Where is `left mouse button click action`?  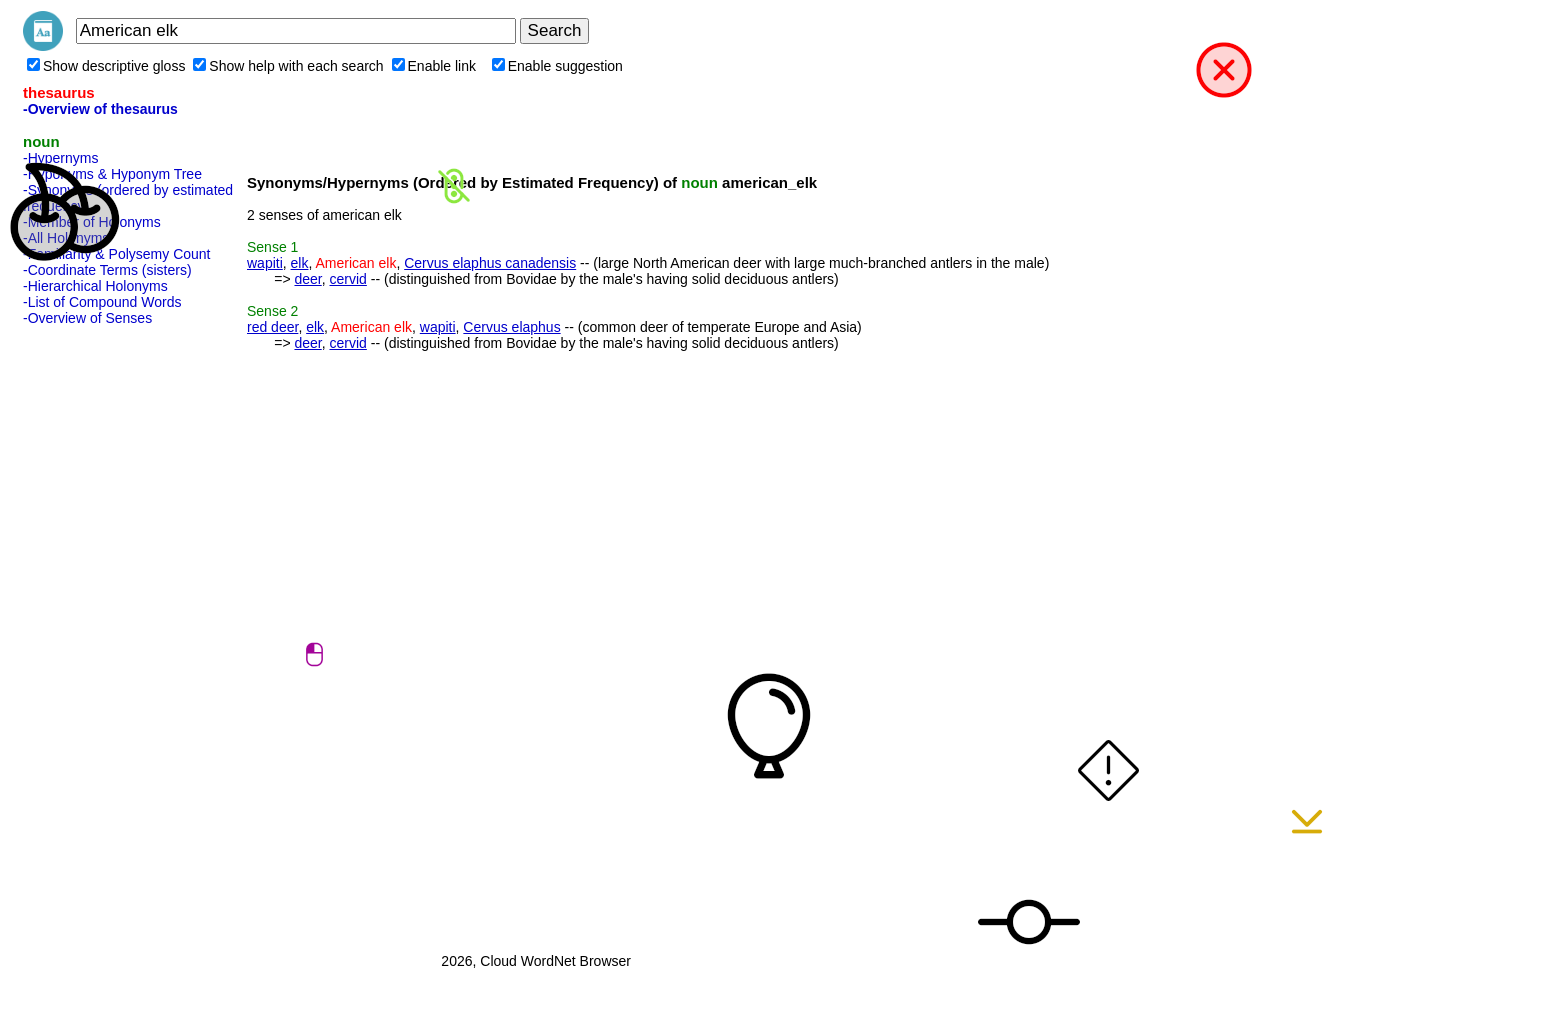 left mouse button click action is located at coordinates (314, 654).